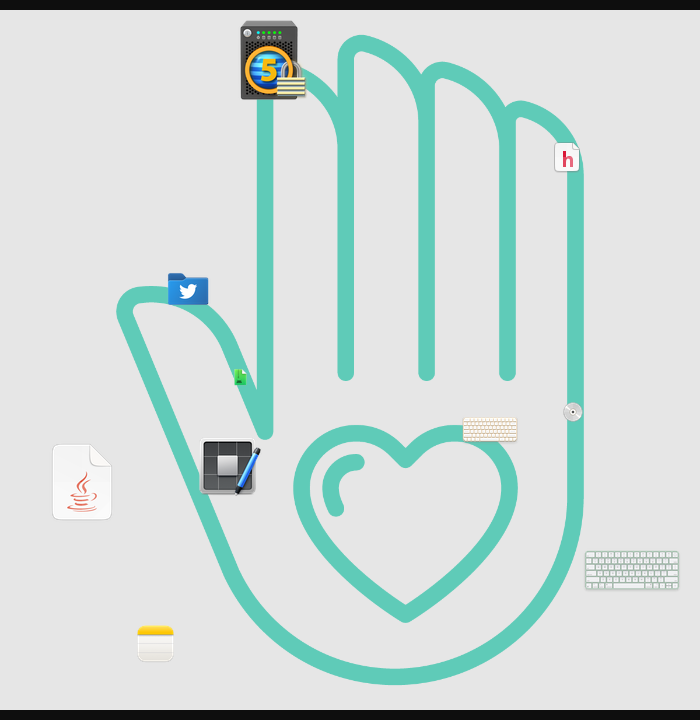 The image size is (700, 720). I want to click on java source code file, so click(82, 482).